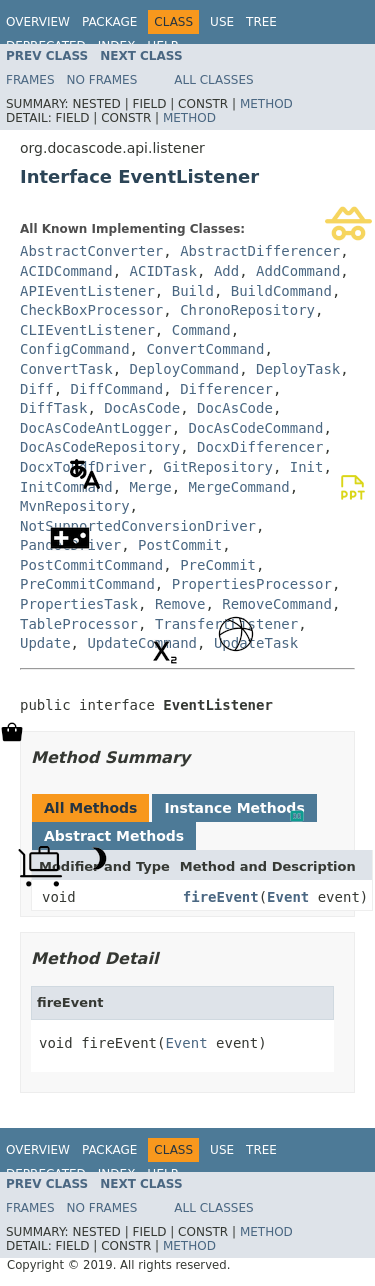 The image size is (375, 1286). What do you see at coordinates (70, 538) in the screenshot?
I see `access gaming features or settings` at bounding box center [70, 538].